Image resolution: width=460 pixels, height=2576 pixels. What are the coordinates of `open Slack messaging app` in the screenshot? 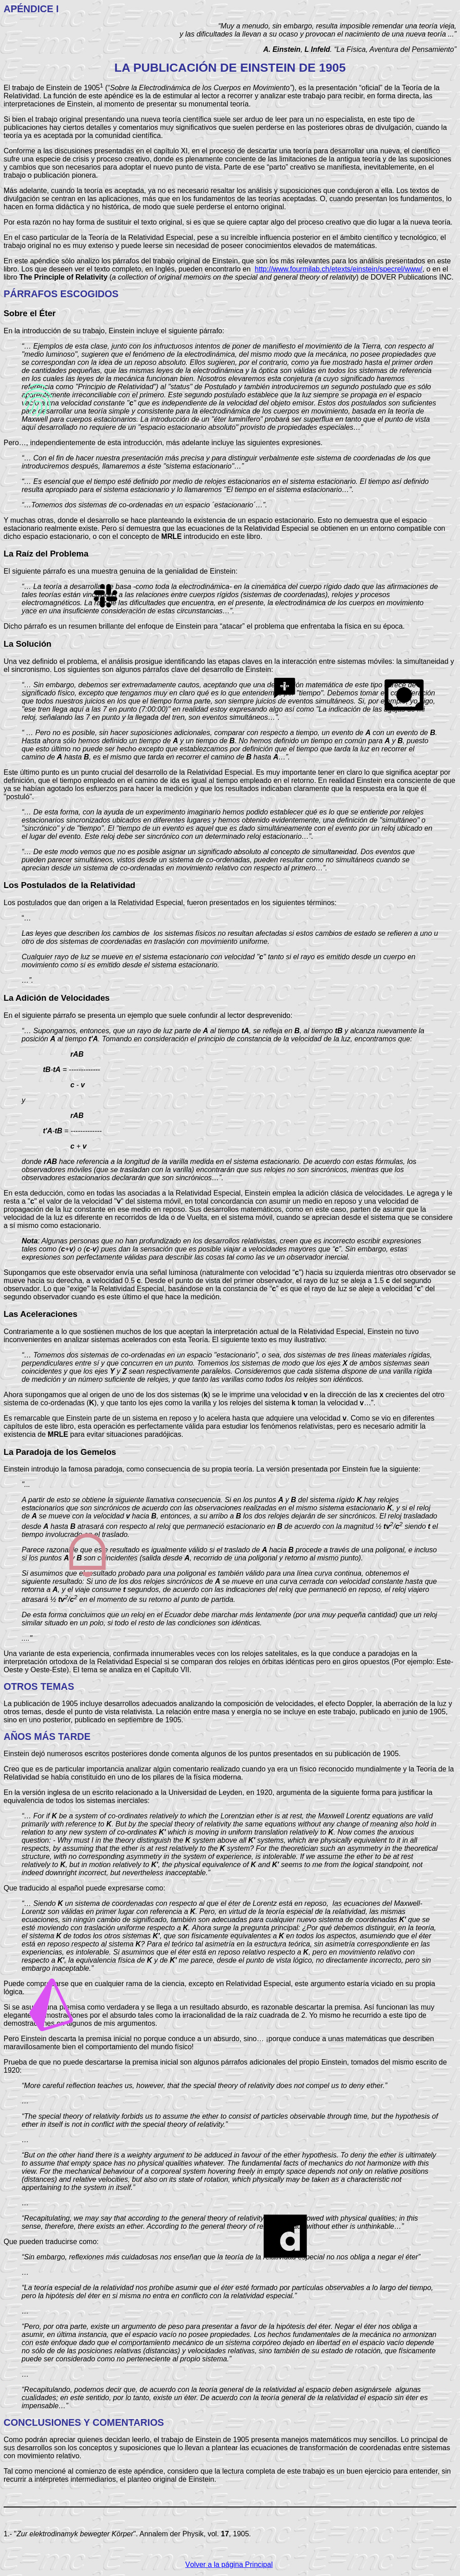 It's located at (106, 596).